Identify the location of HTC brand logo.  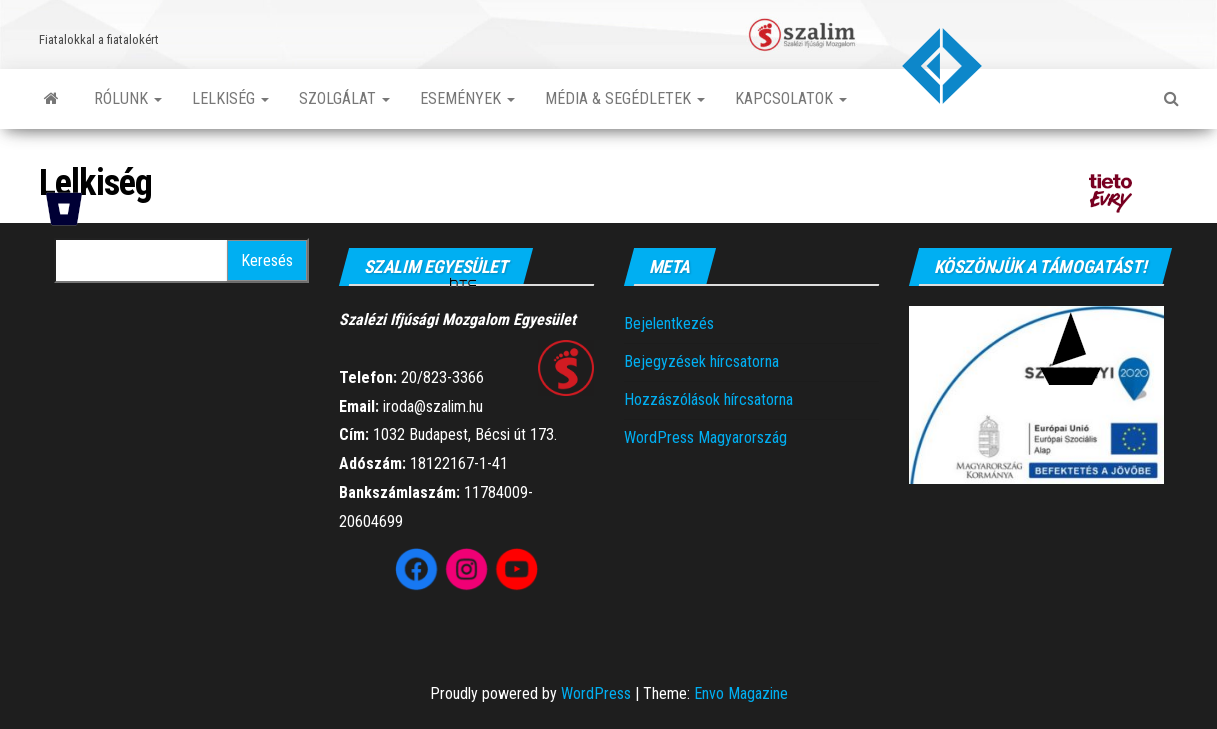
(463, 282).